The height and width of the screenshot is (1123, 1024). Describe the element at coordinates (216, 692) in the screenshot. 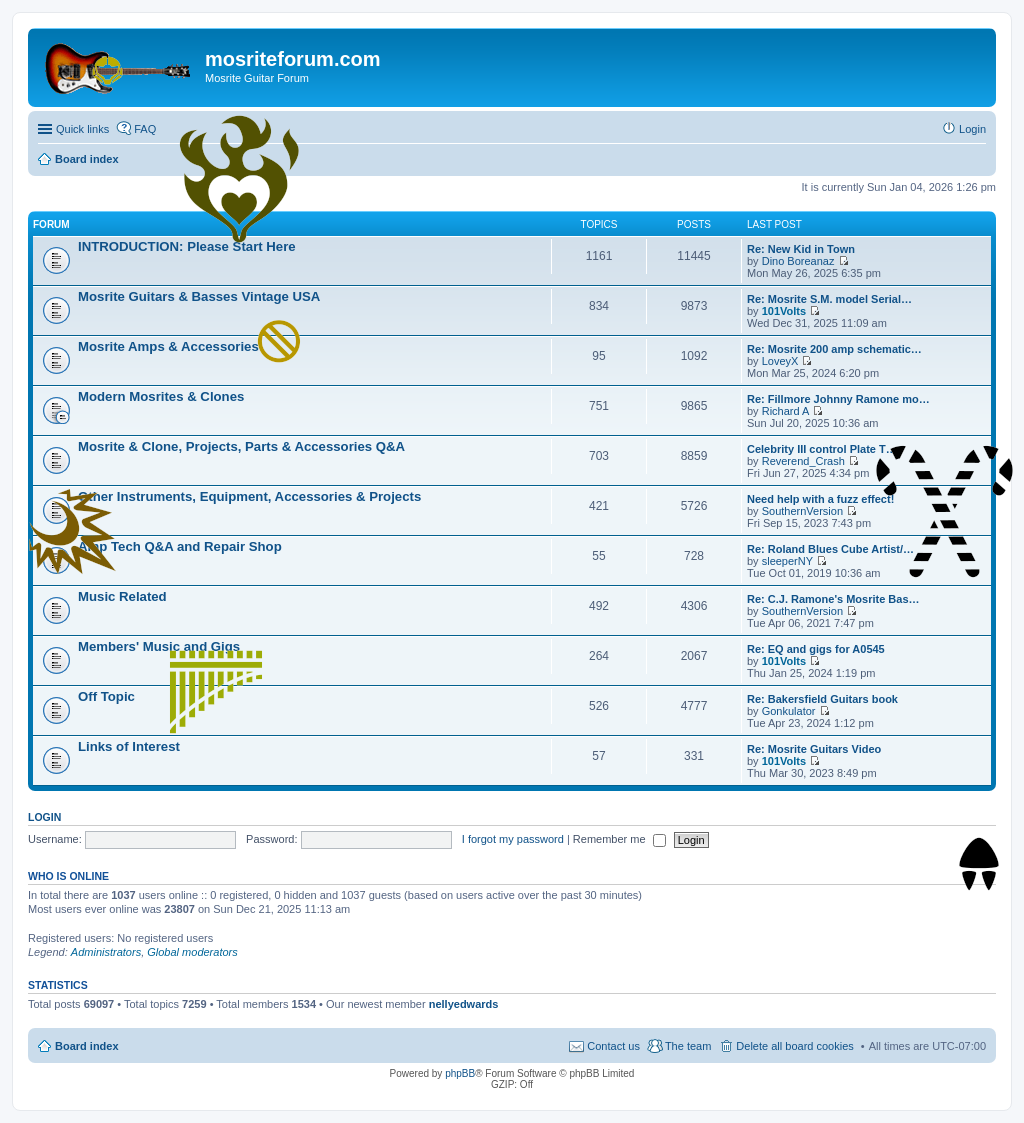

I see `access music or audio settings` at that location.